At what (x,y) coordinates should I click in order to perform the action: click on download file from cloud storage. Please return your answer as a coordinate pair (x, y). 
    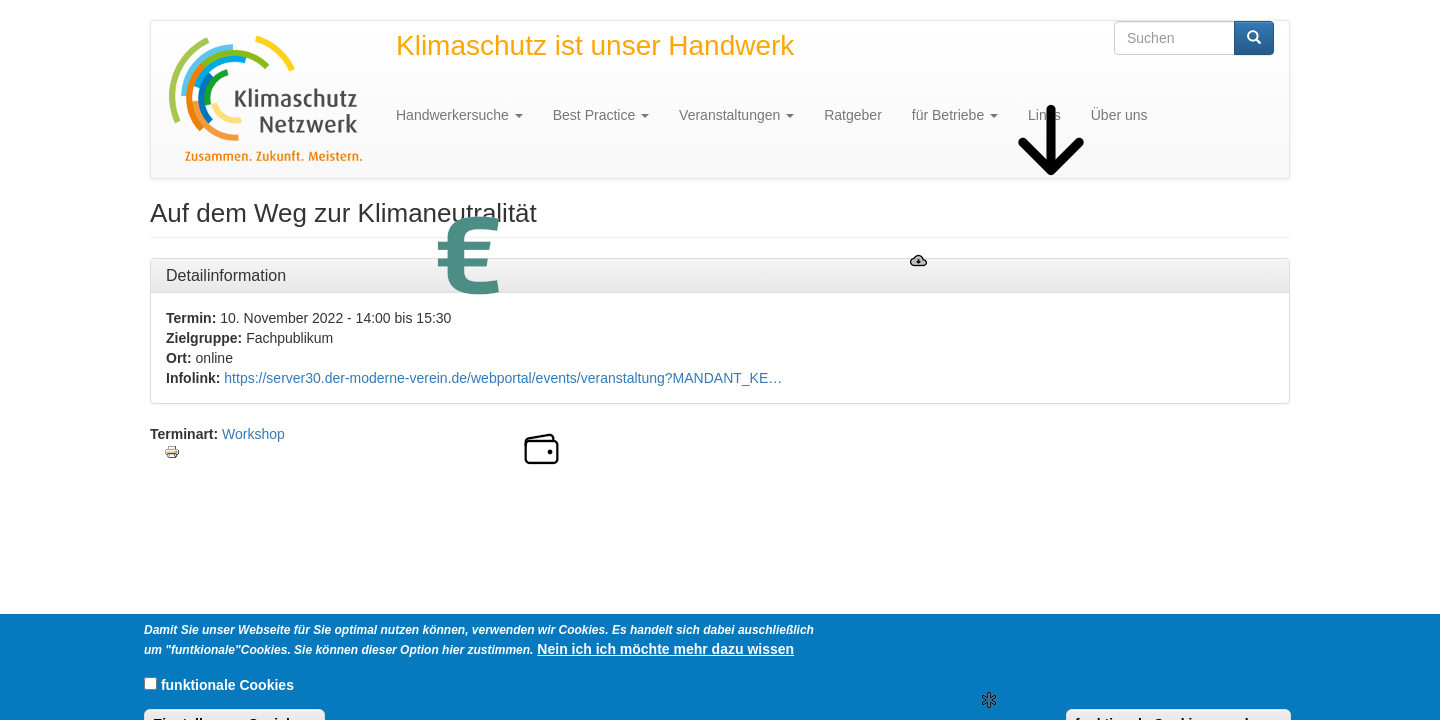
    Looking at the image, I should click on (918, 260).